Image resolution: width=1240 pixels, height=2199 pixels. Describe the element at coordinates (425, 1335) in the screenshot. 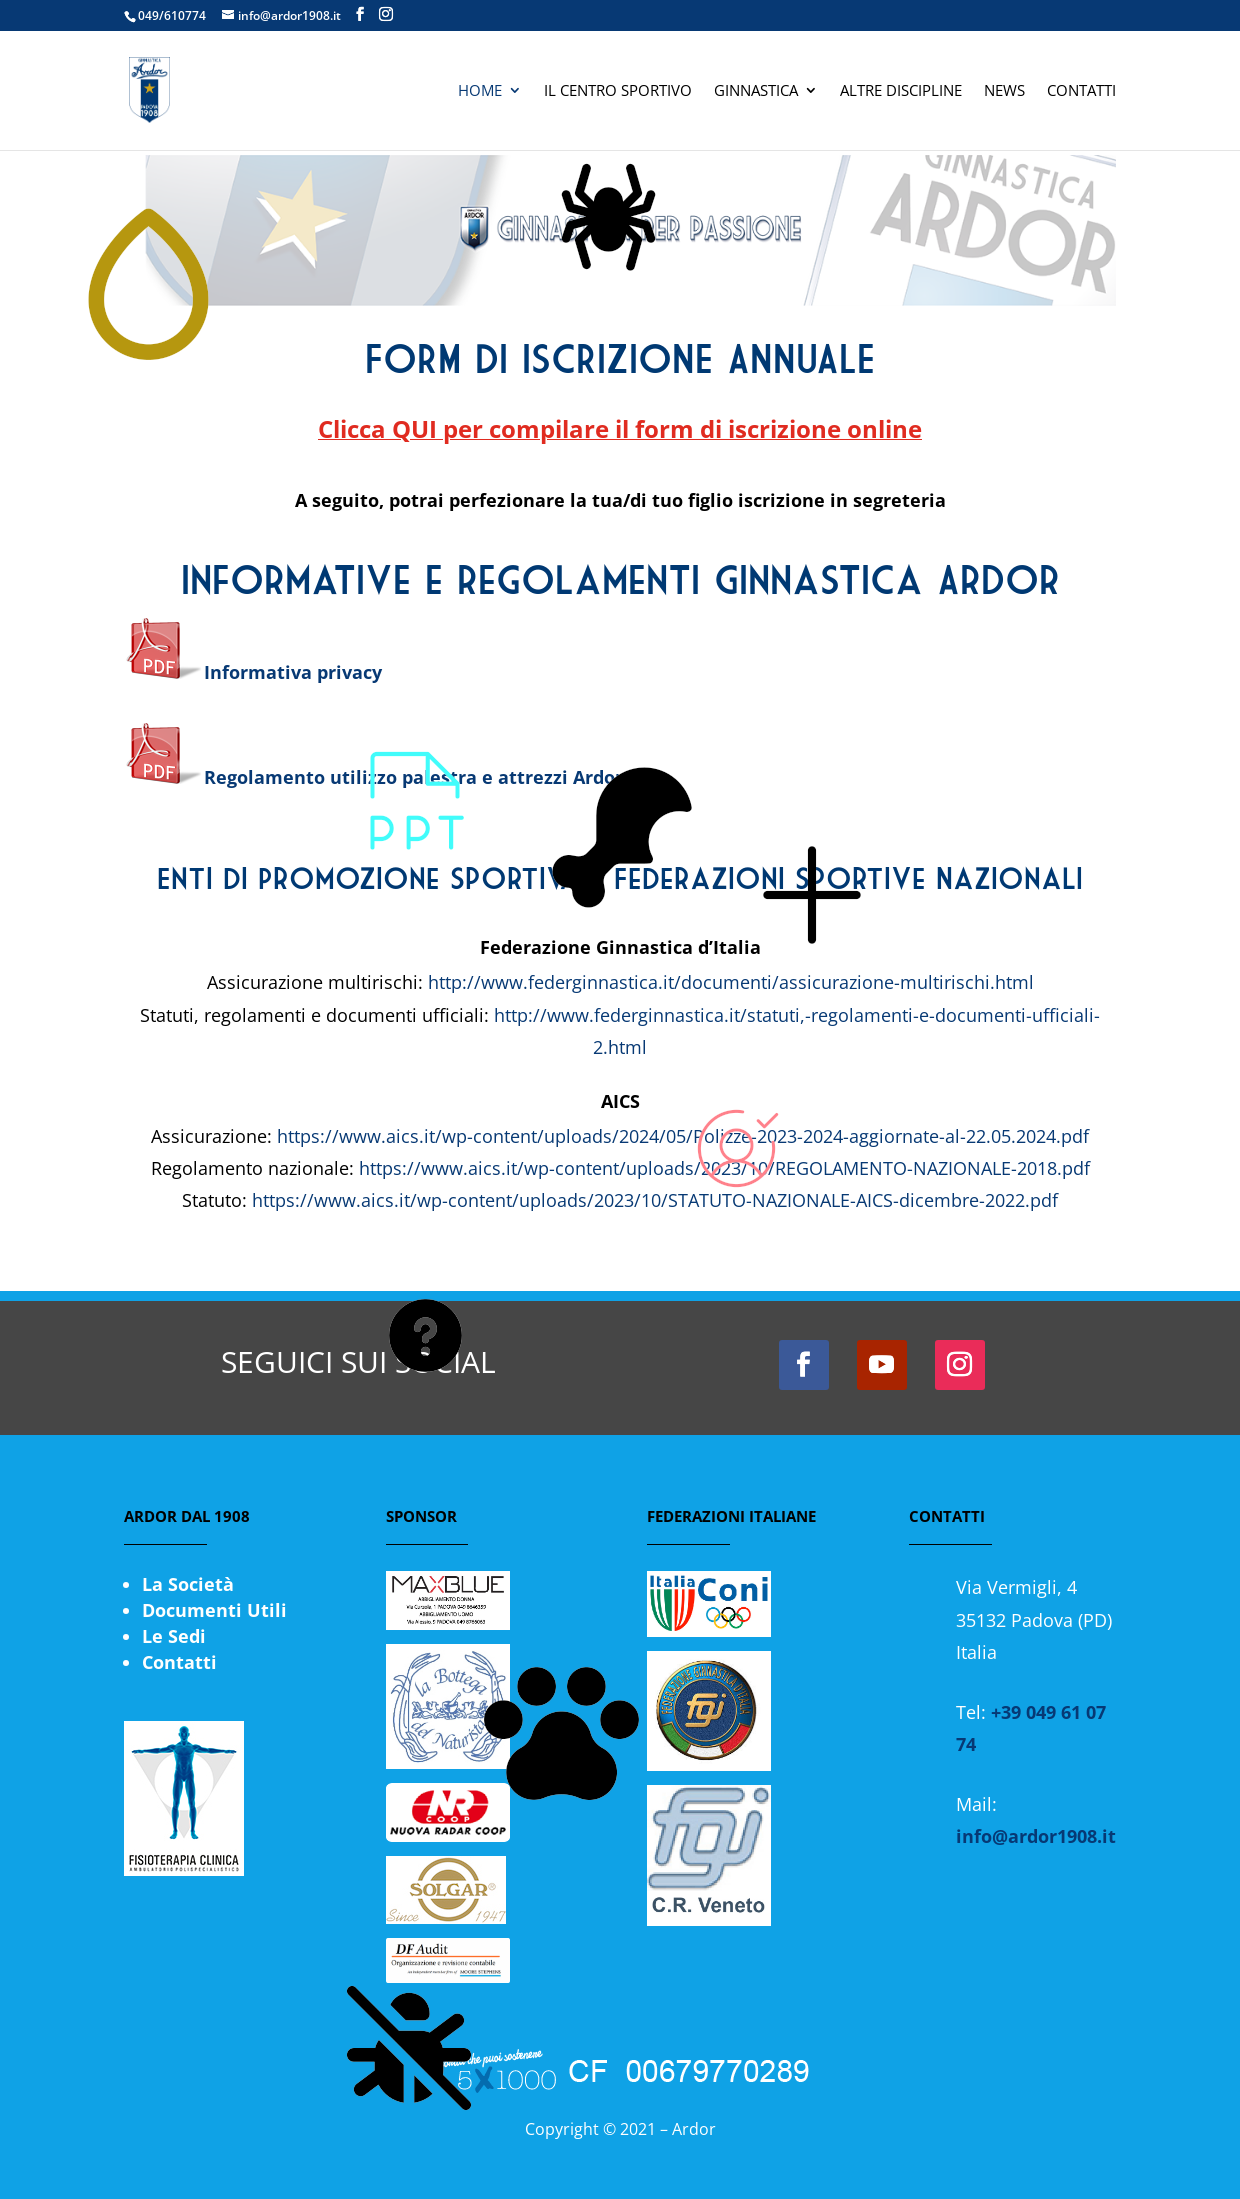

I see `access help or support information` at that location.